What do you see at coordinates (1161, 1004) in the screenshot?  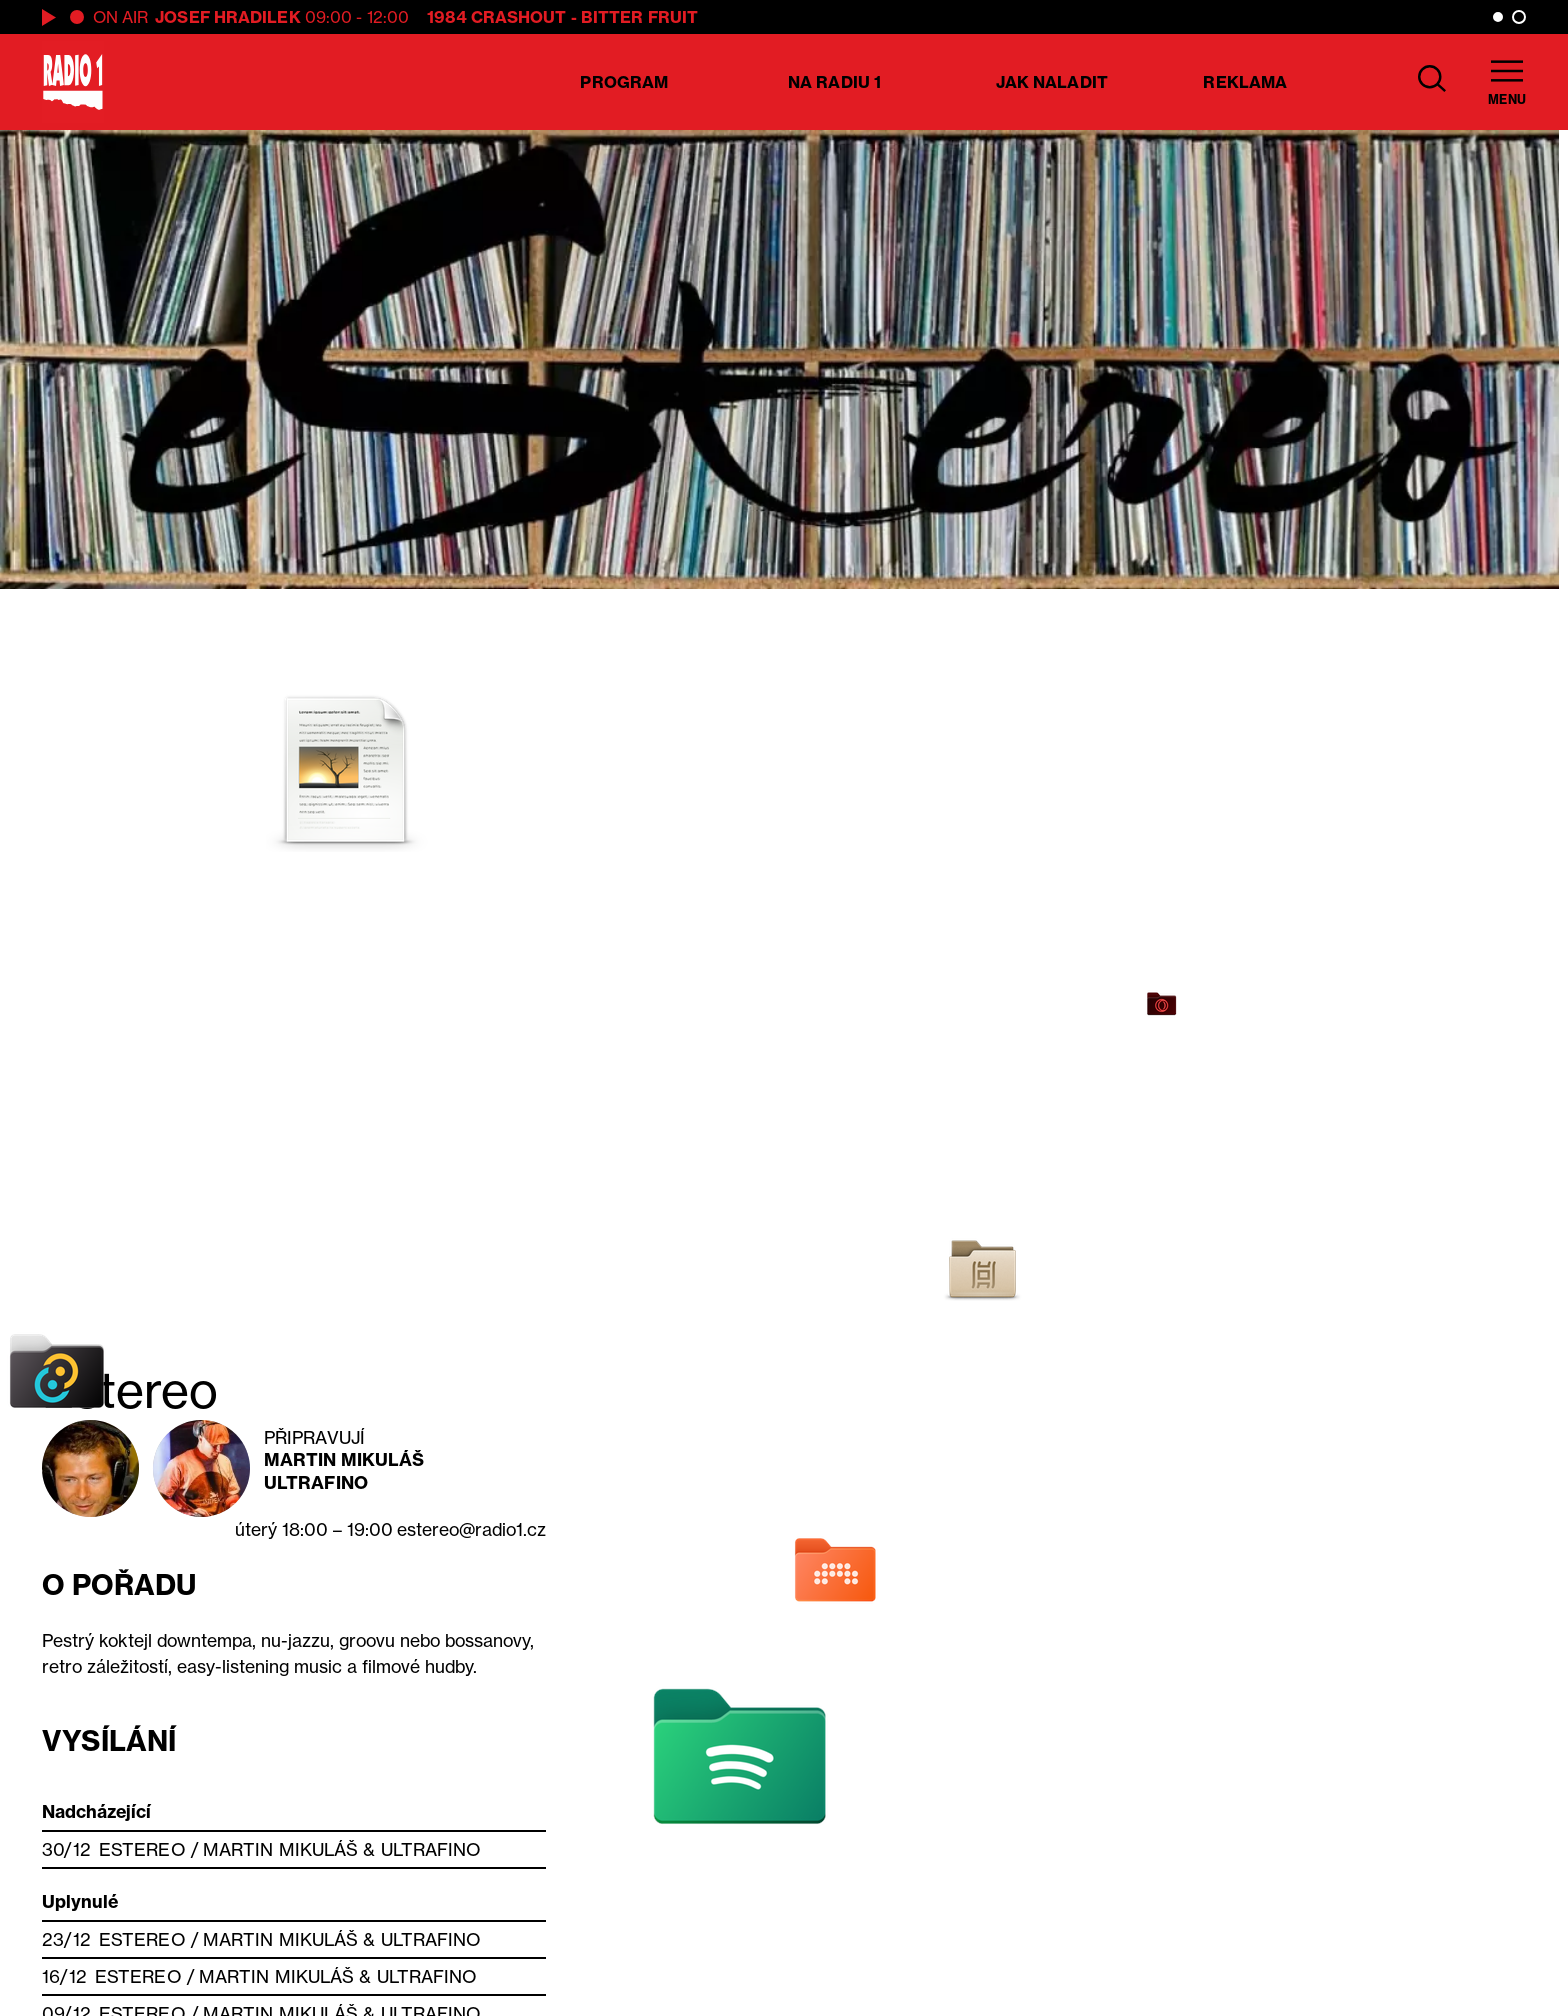 I see `open Opera GX browser files folder` at bounding box center [1161, 1004].